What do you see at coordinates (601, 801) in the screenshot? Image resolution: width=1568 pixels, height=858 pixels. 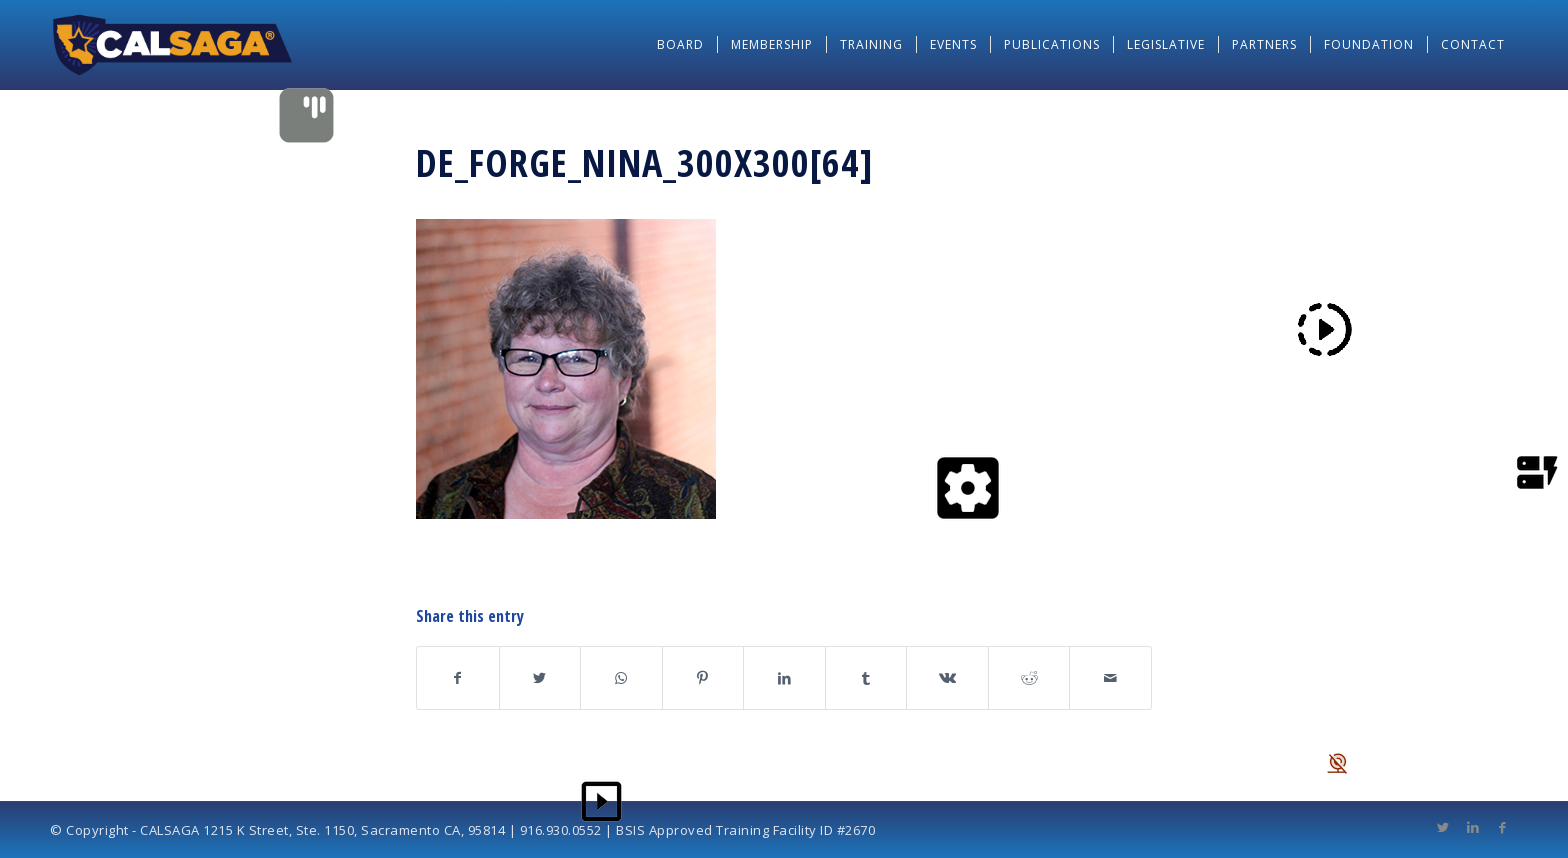 I see `start a slideshow presentation` at bounding box center [601, 801].